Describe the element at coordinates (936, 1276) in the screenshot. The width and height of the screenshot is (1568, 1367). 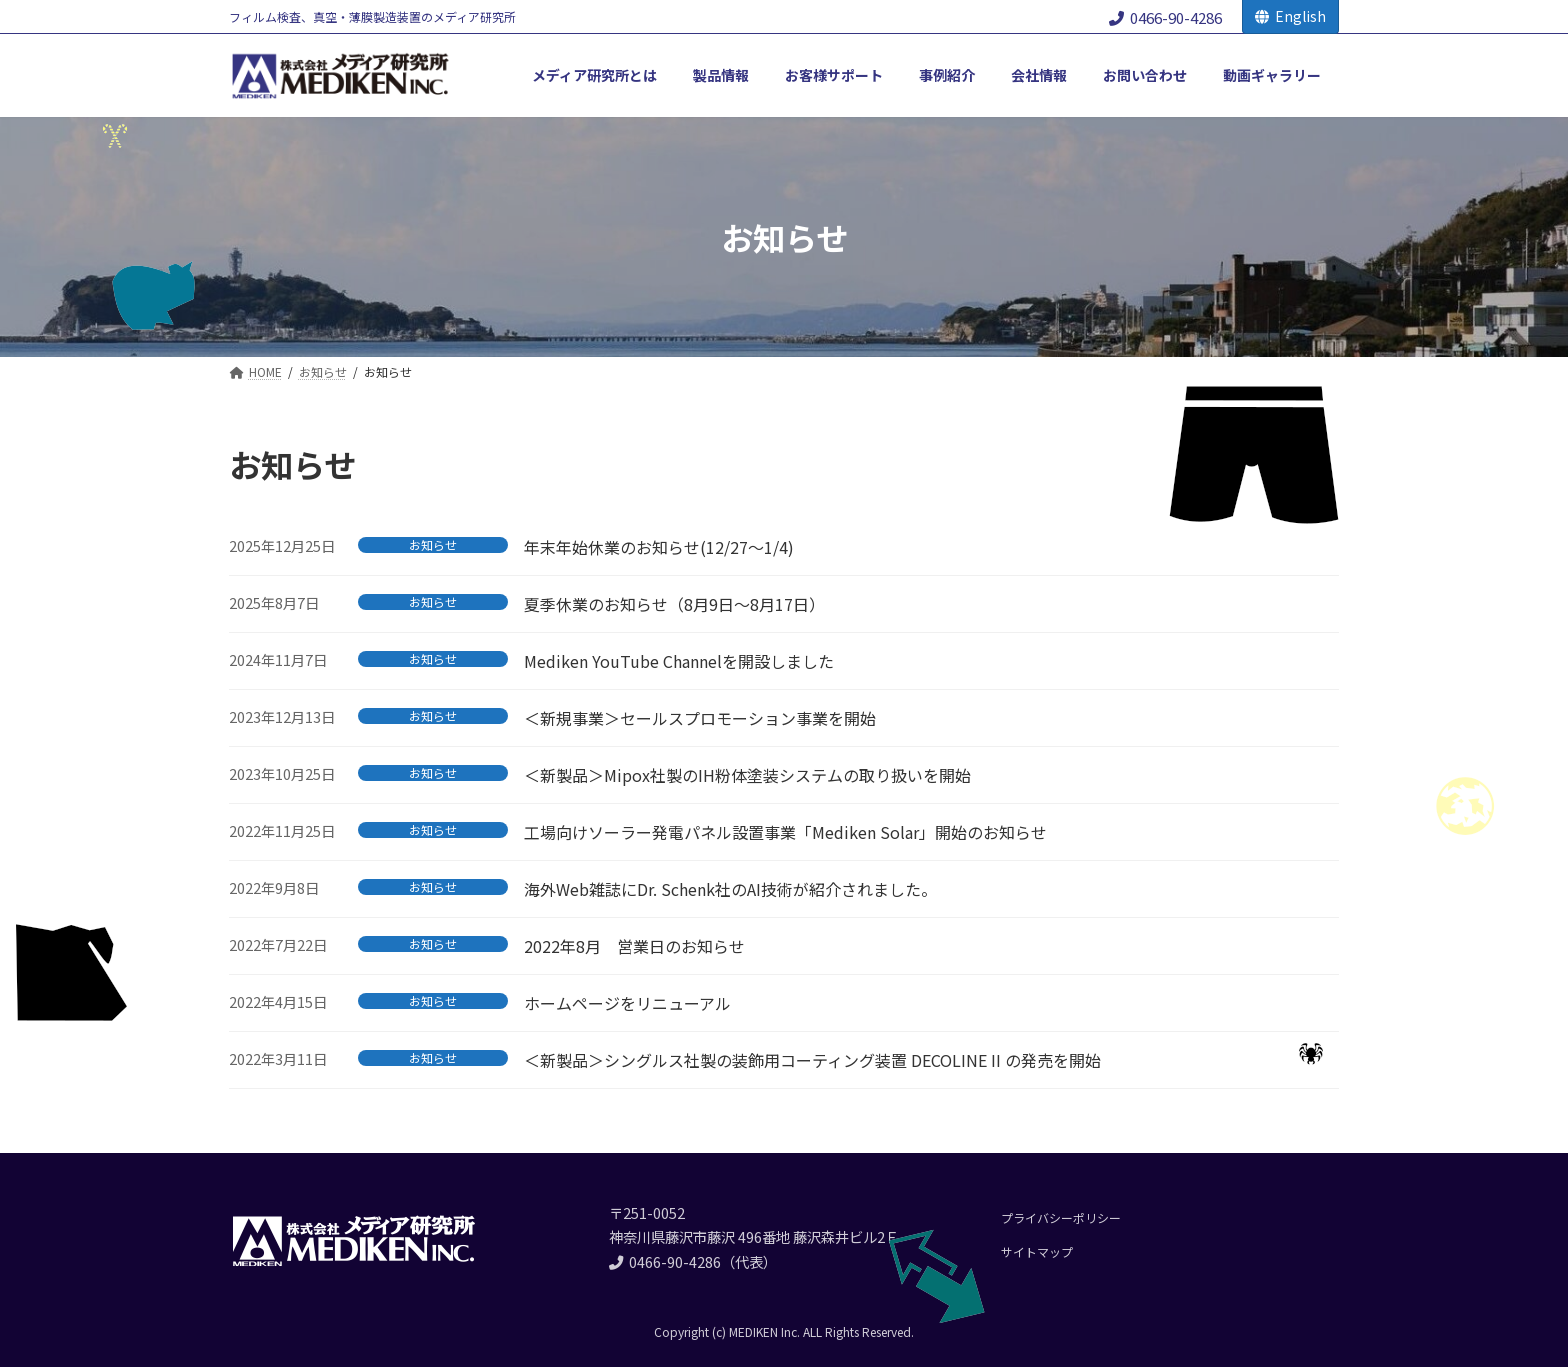
I see `switch between two states or modes` at that location.